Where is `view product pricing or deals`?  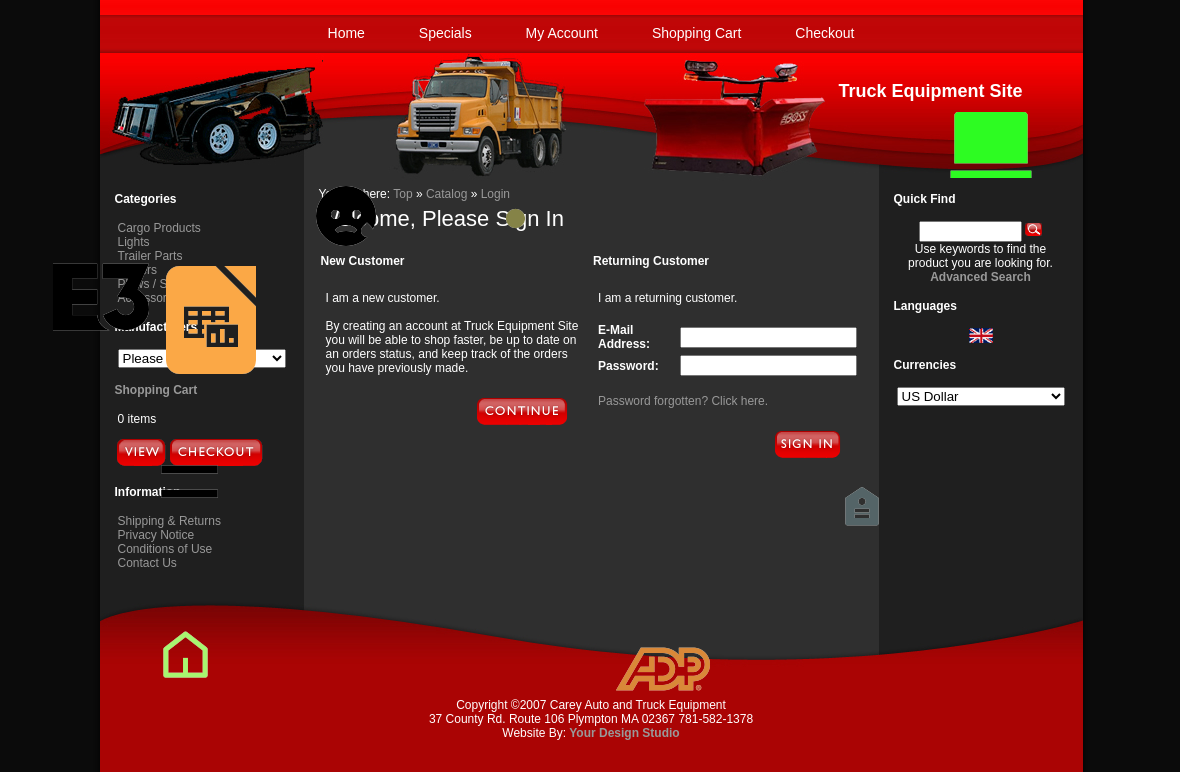
view product pricing or deals is located at coordinates (862, 507).